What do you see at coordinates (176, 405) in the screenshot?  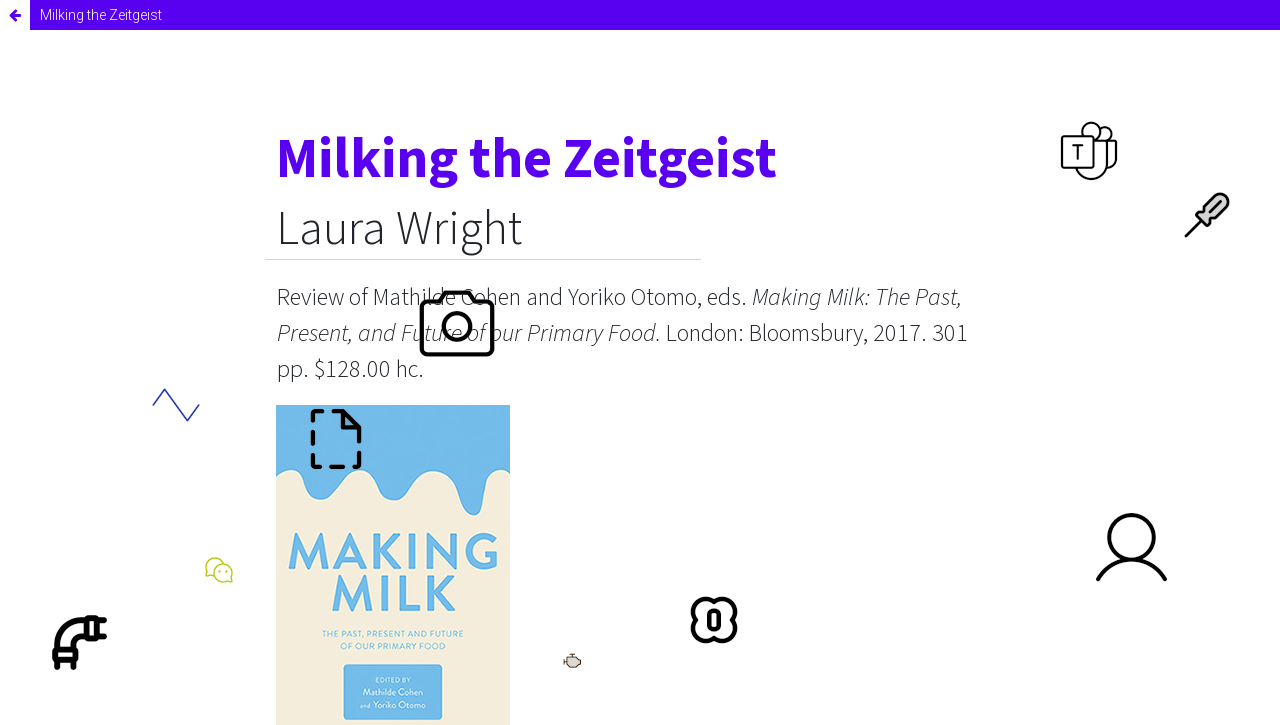 I see `toggle triangle waveform in audio synthesizer` at bounding box center [176, 405].